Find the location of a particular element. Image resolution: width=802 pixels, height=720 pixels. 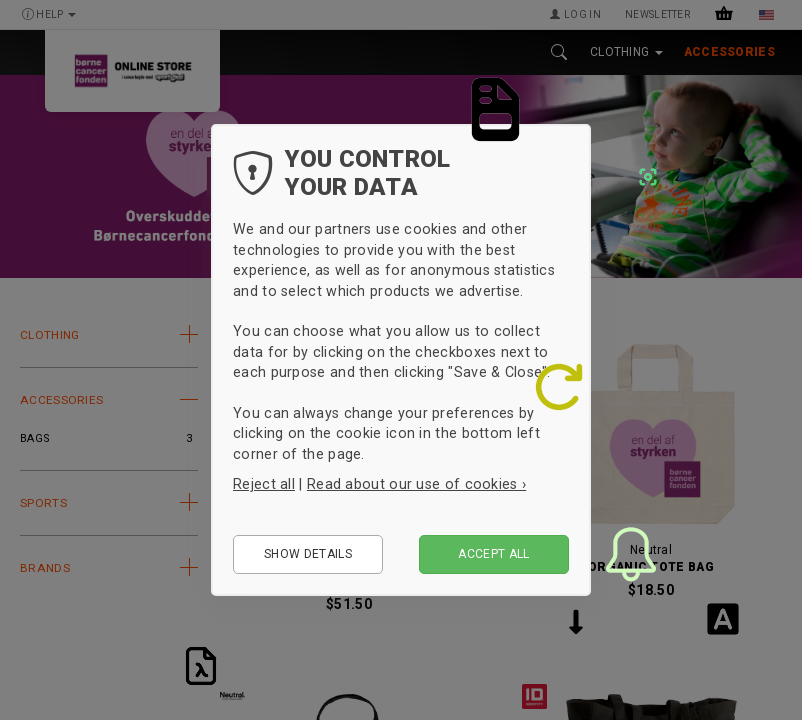

capture a screenshot or photo is located at coordinates (648, 177).